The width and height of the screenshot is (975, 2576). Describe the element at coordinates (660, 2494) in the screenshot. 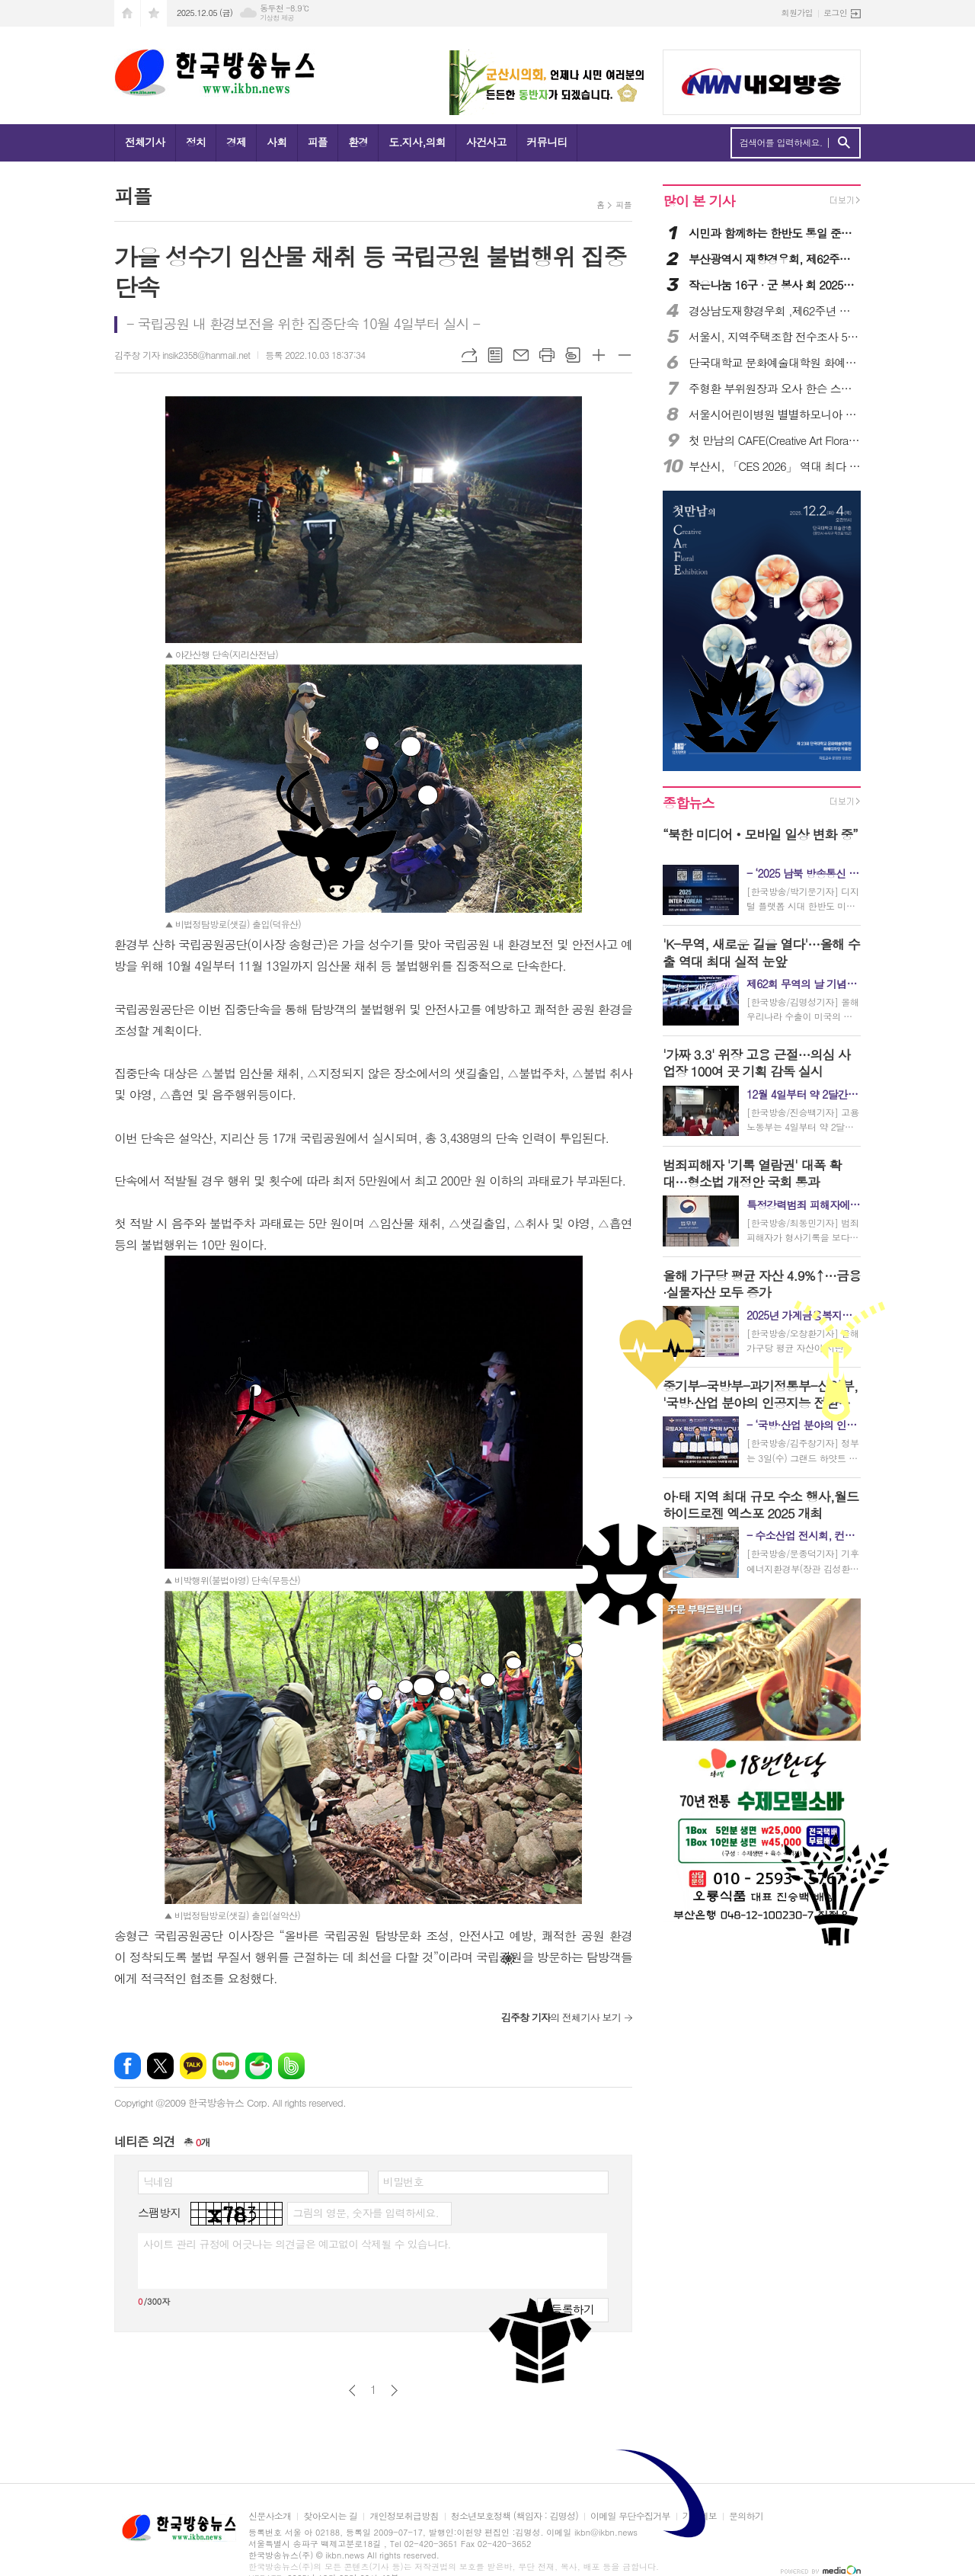

I see `perform a quick attack or slash action` at that location.